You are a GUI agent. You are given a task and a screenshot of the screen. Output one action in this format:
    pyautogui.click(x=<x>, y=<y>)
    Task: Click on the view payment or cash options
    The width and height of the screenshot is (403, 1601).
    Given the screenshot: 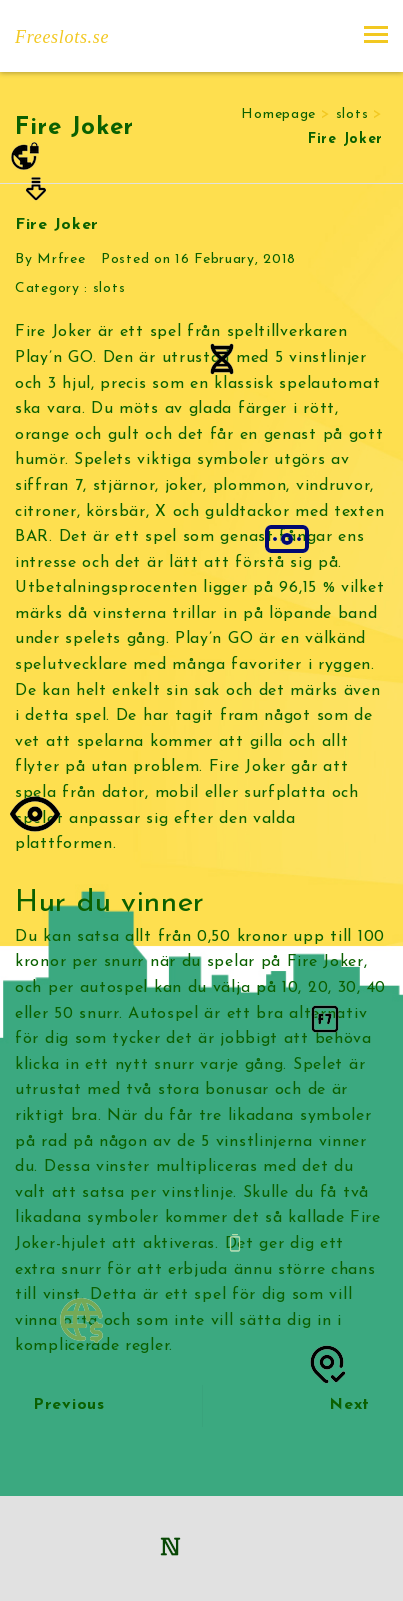 What is the action you would take?
    pyautogui.click(x=287, y=539)
    